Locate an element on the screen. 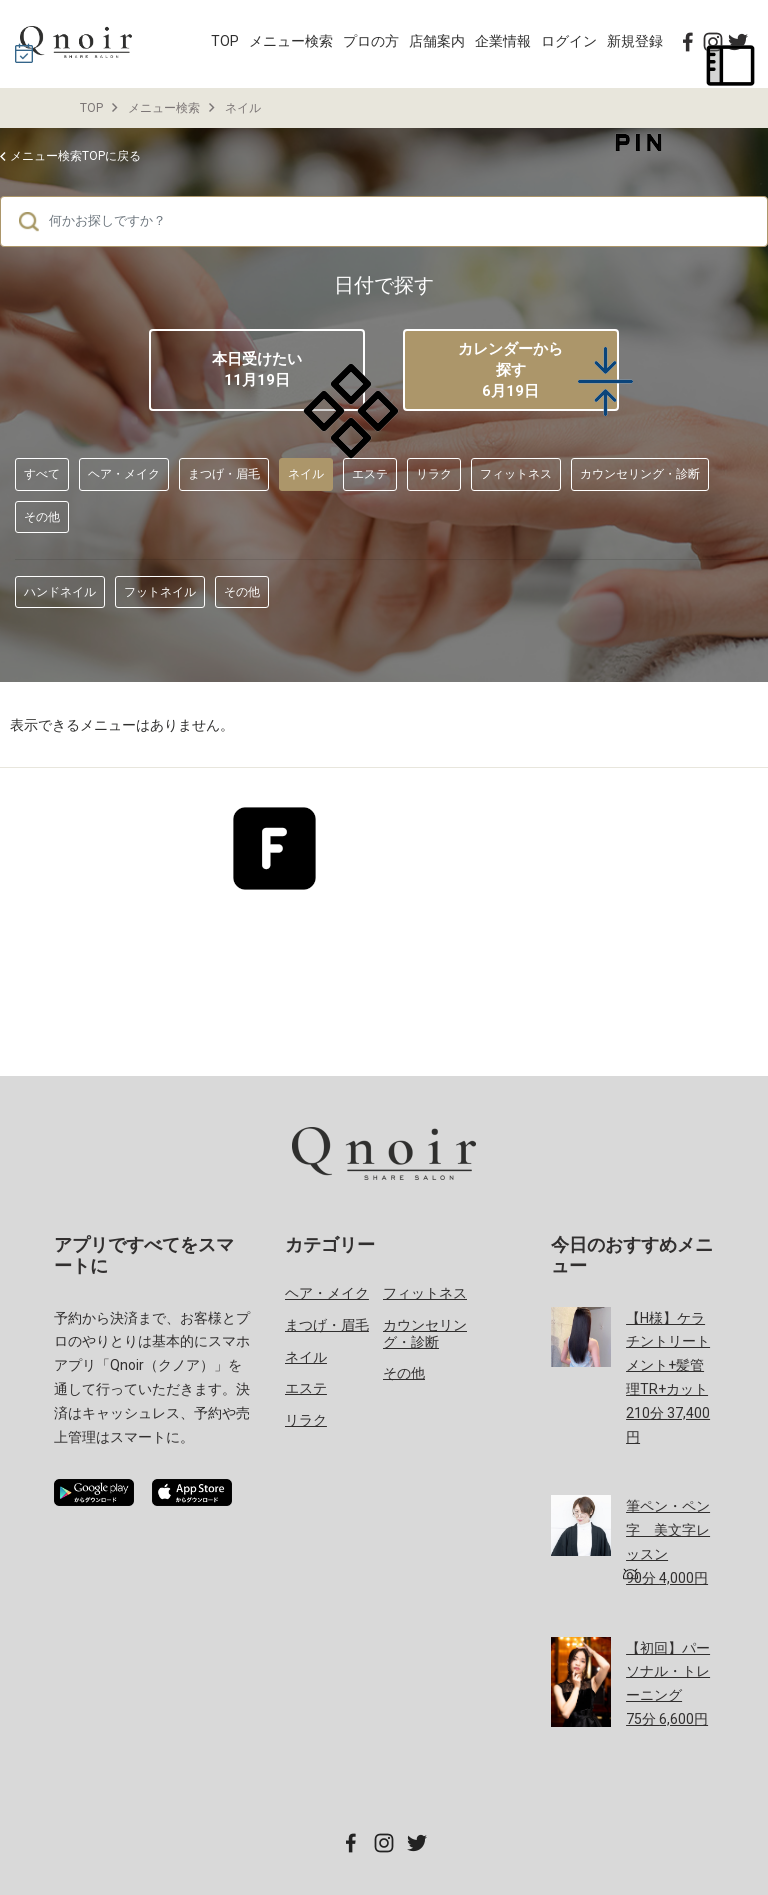 This screenshot has height=1895, width=768. toggle the sidebar panel is located at coordinates (730, 65).